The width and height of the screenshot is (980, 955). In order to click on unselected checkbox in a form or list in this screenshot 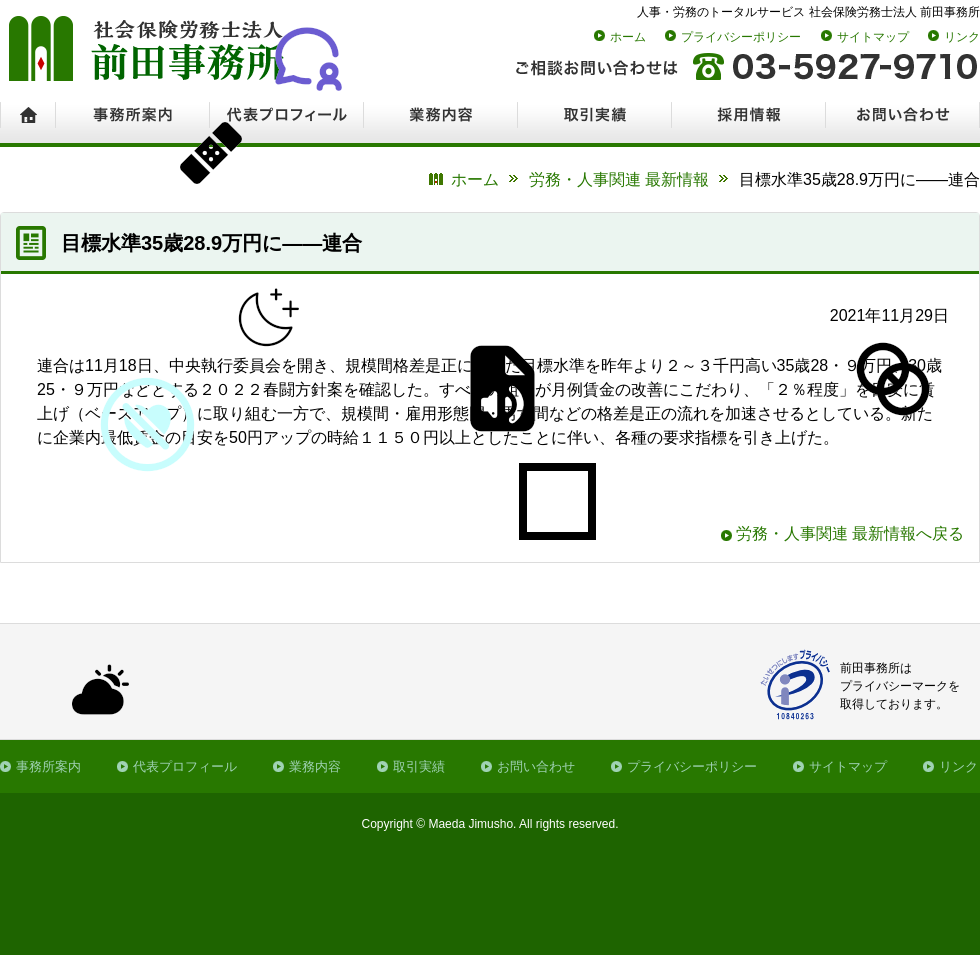, I will do `click(557, 501)`.